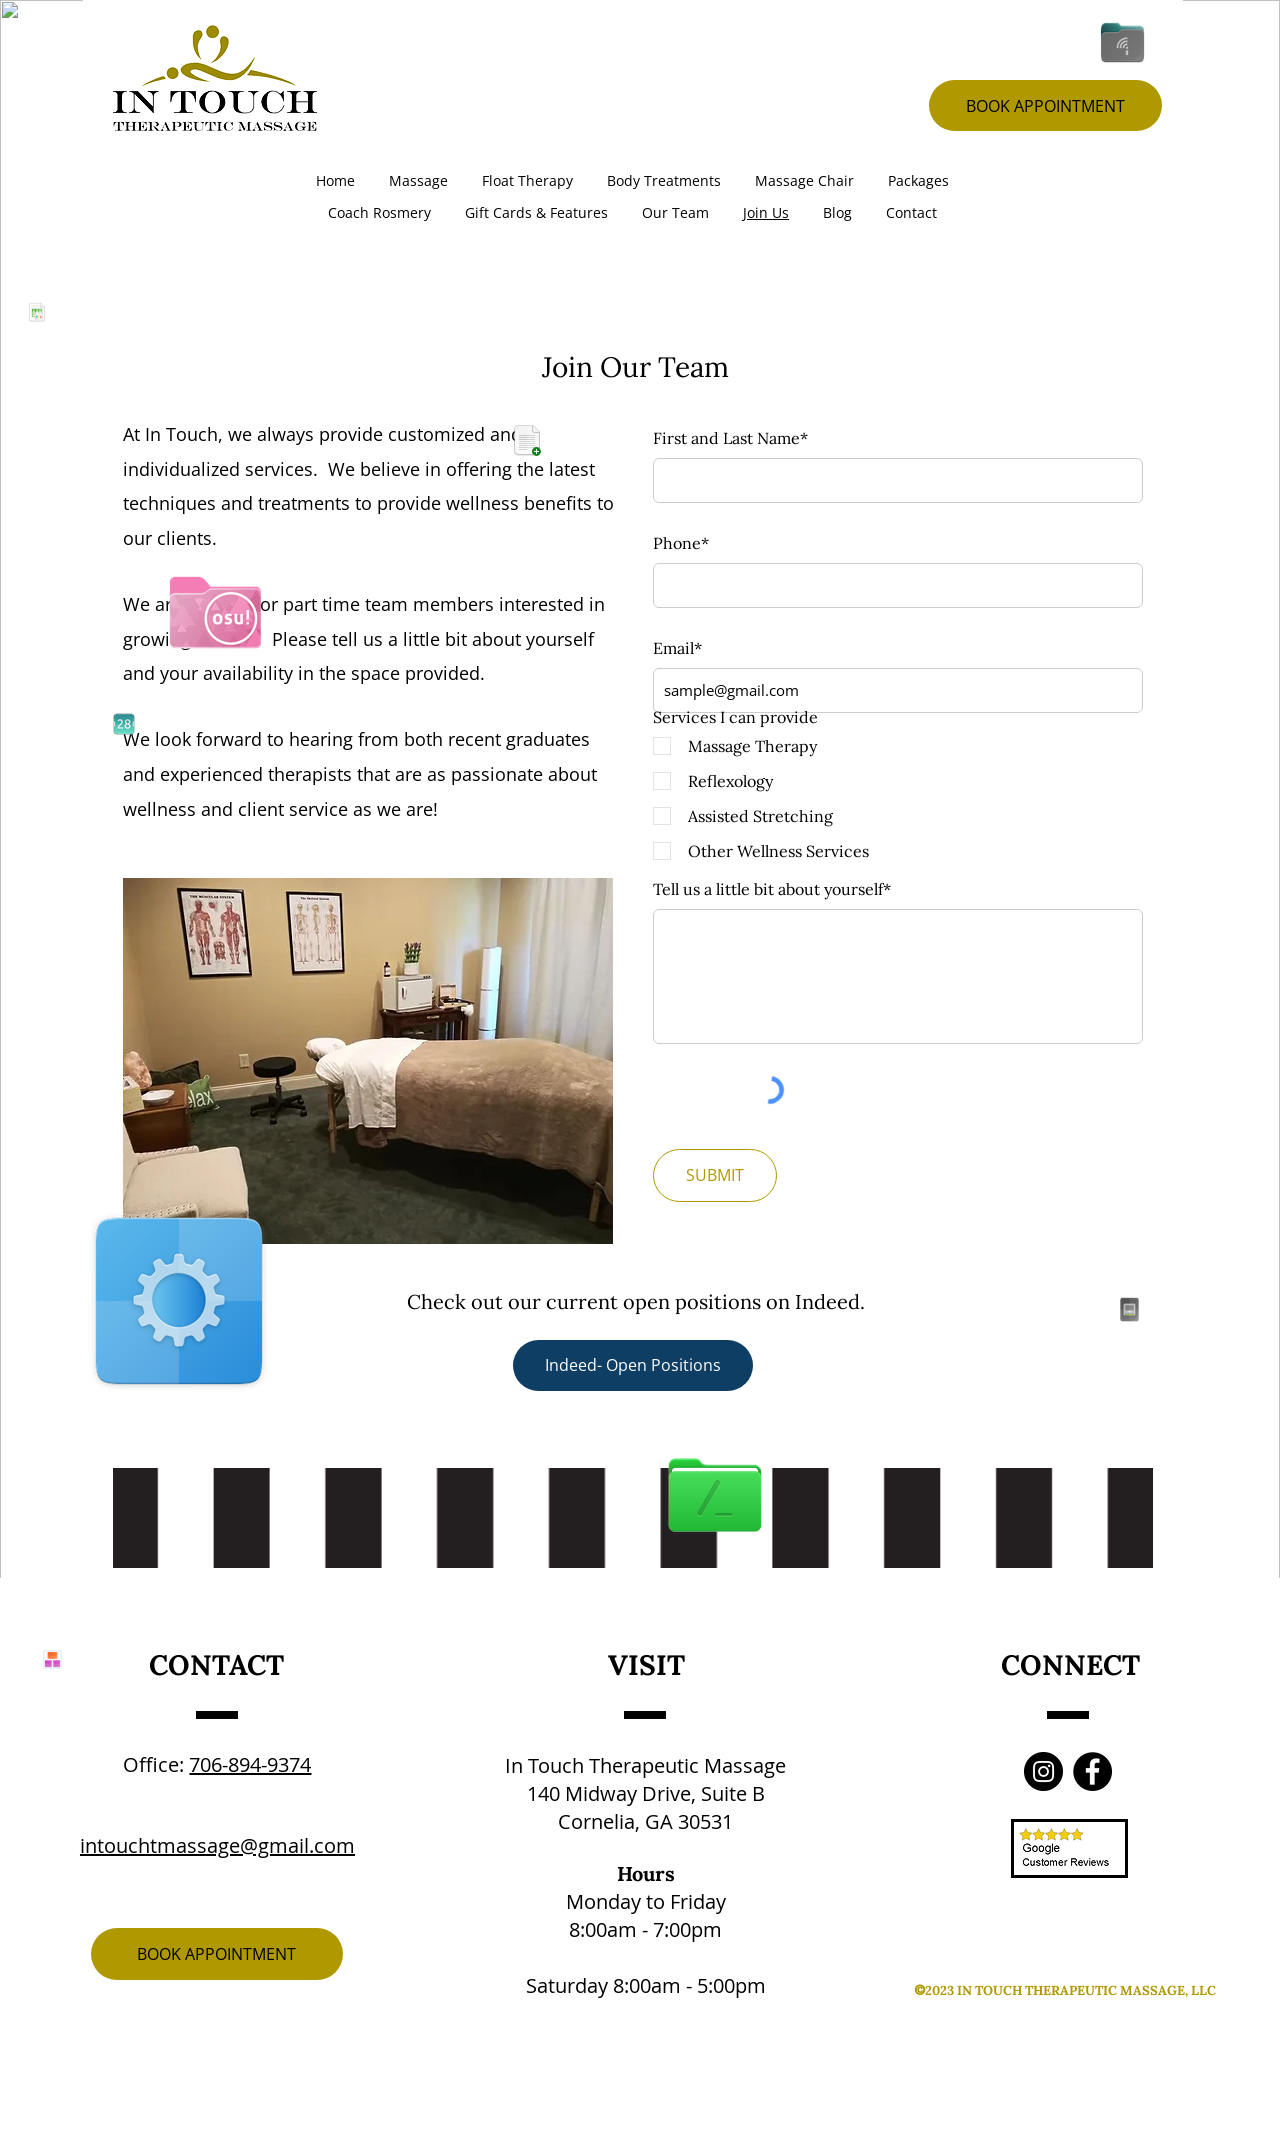 The width and height of the screenshot is (1280, 2139). I want to click on open a spreadsheet file, so click(37, 312).